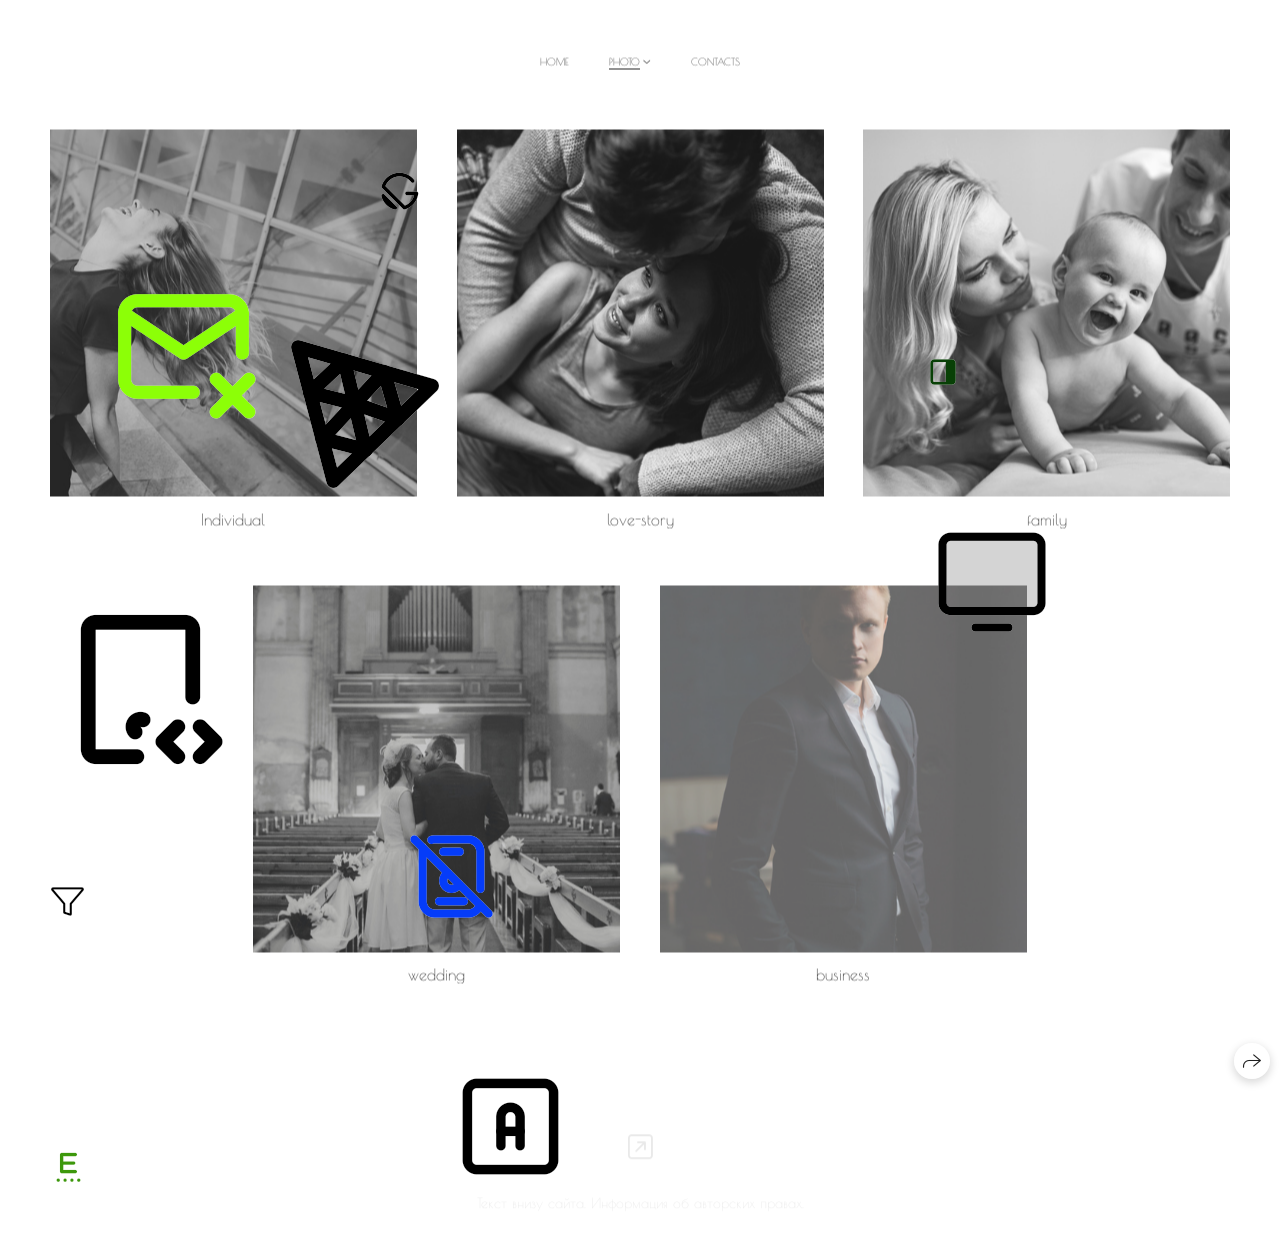 The height and width of the screenshot is (1235, 1280). Describe the element at coordinates (399, 191) in the screenshot. I see `Gatsby framework logo` at that location.